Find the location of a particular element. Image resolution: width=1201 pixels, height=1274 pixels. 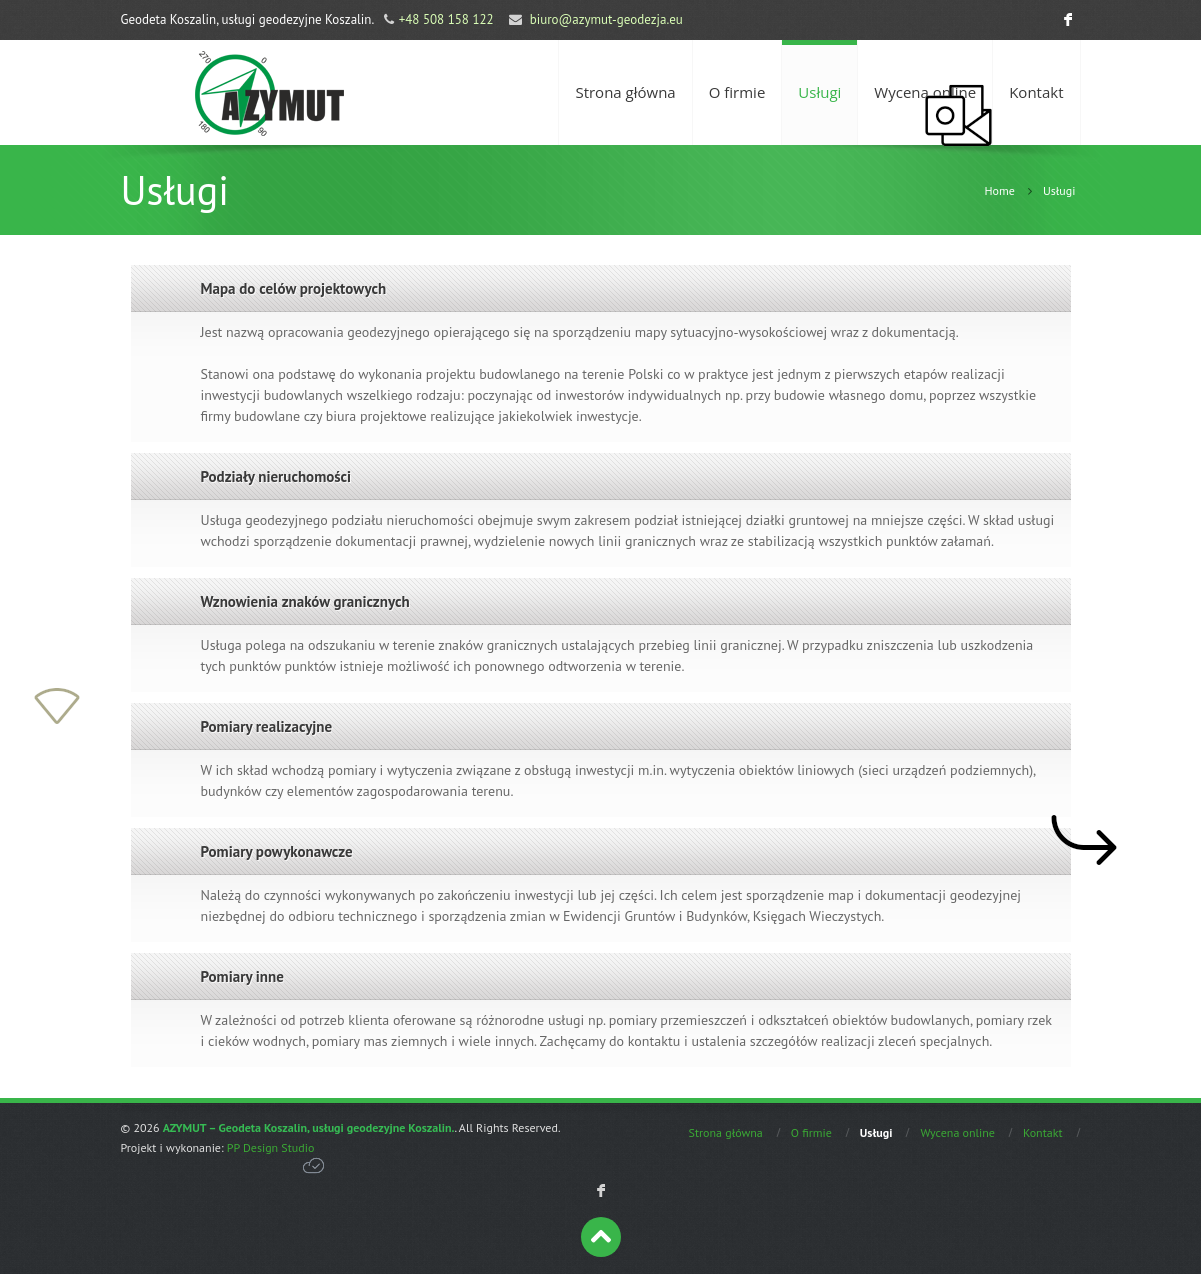

open microsoft outlook email is located at coordinates (958, 115).